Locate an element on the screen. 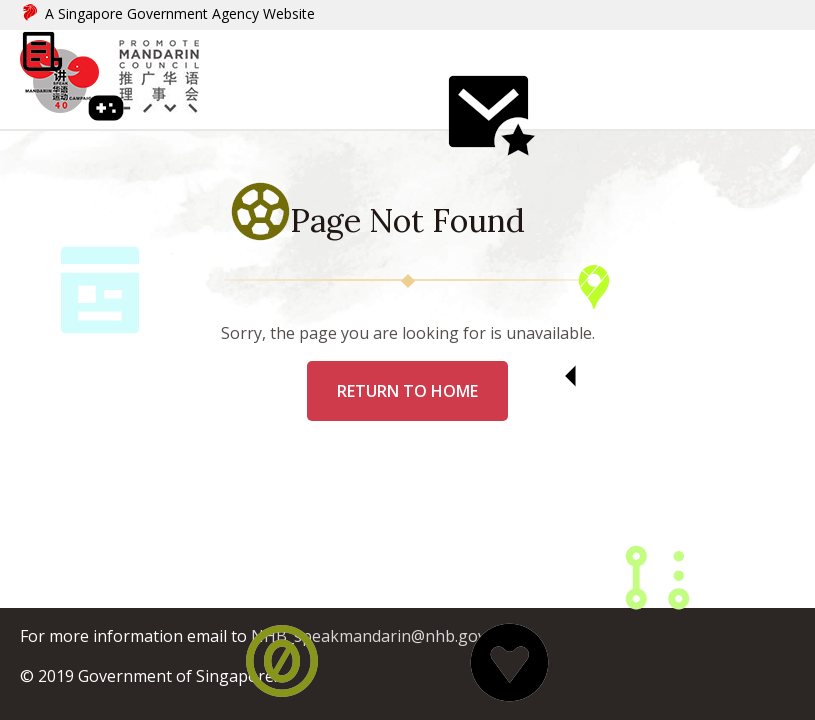 The height and width of the screenshot is (720, 815). gratipay logo - a platform for recurring donations and tips is located at coordinates (509, 662).